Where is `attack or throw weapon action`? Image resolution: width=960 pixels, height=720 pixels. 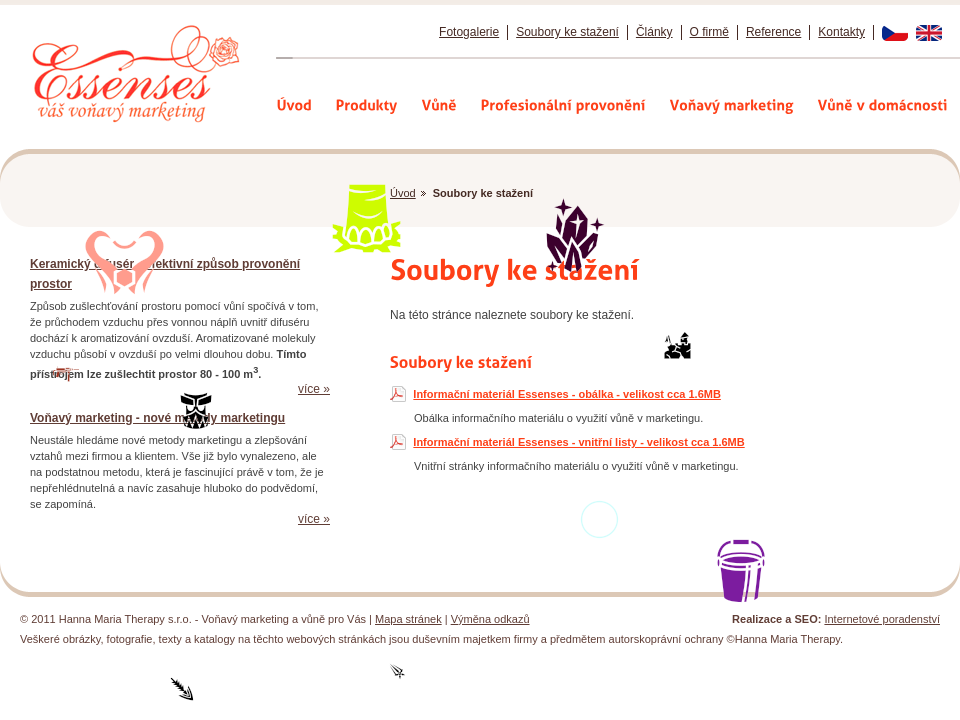
attack or throw weapon action is located at coordinates (397, 671).